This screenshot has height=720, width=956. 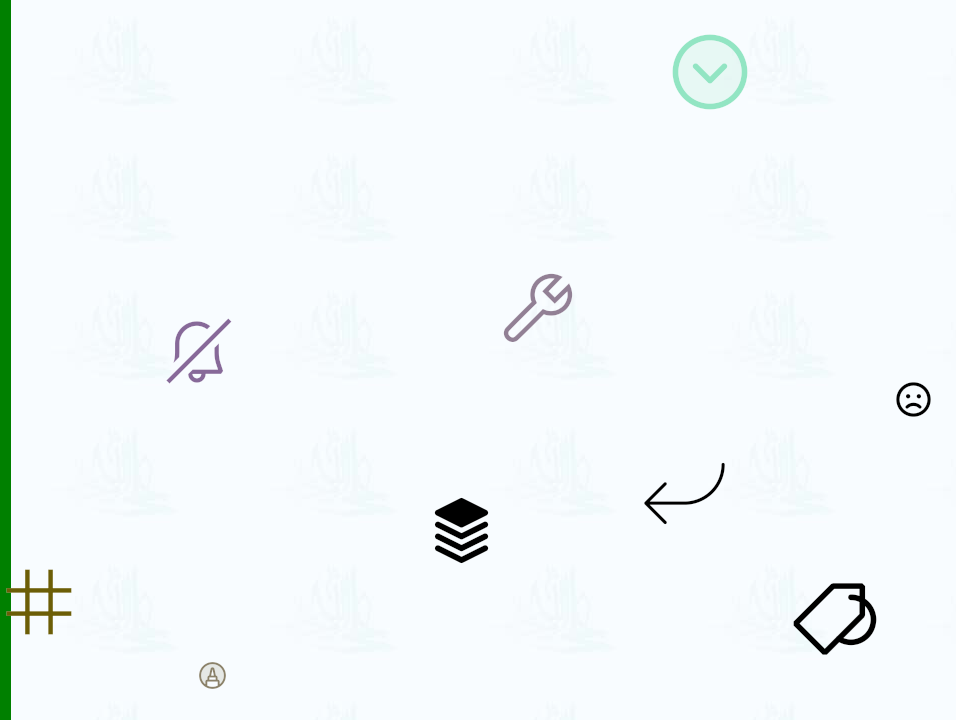 I want to click on expand dropdown menu or content, so click(x=710, y=72).